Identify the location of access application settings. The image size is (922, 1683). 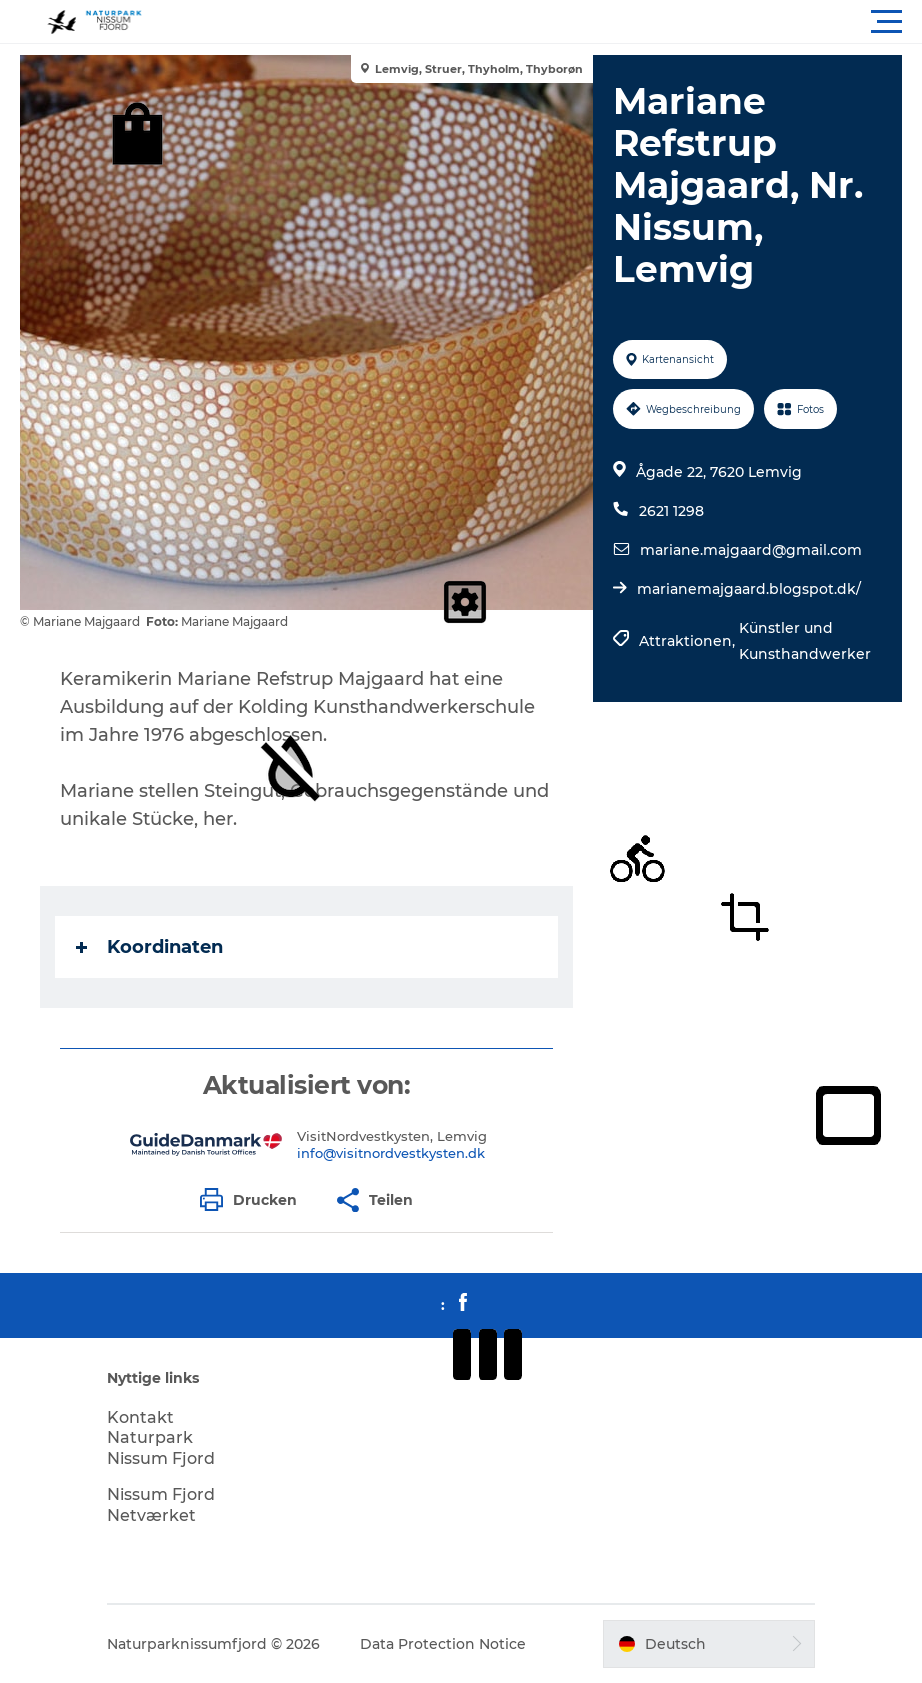
(465, 602).